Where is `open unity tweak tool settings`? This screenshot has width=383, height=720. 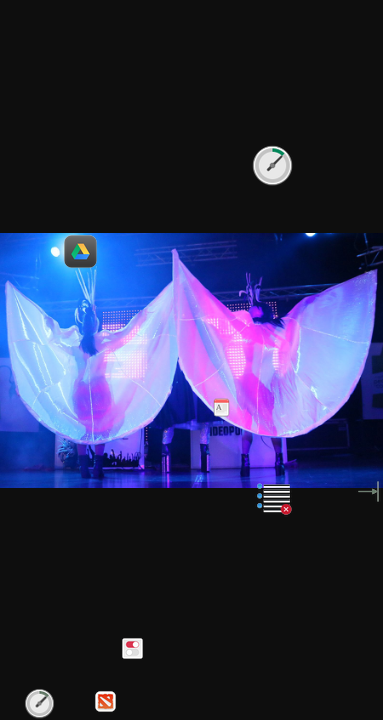 open unity tweak tool settings is located at coordinates (132, 648).